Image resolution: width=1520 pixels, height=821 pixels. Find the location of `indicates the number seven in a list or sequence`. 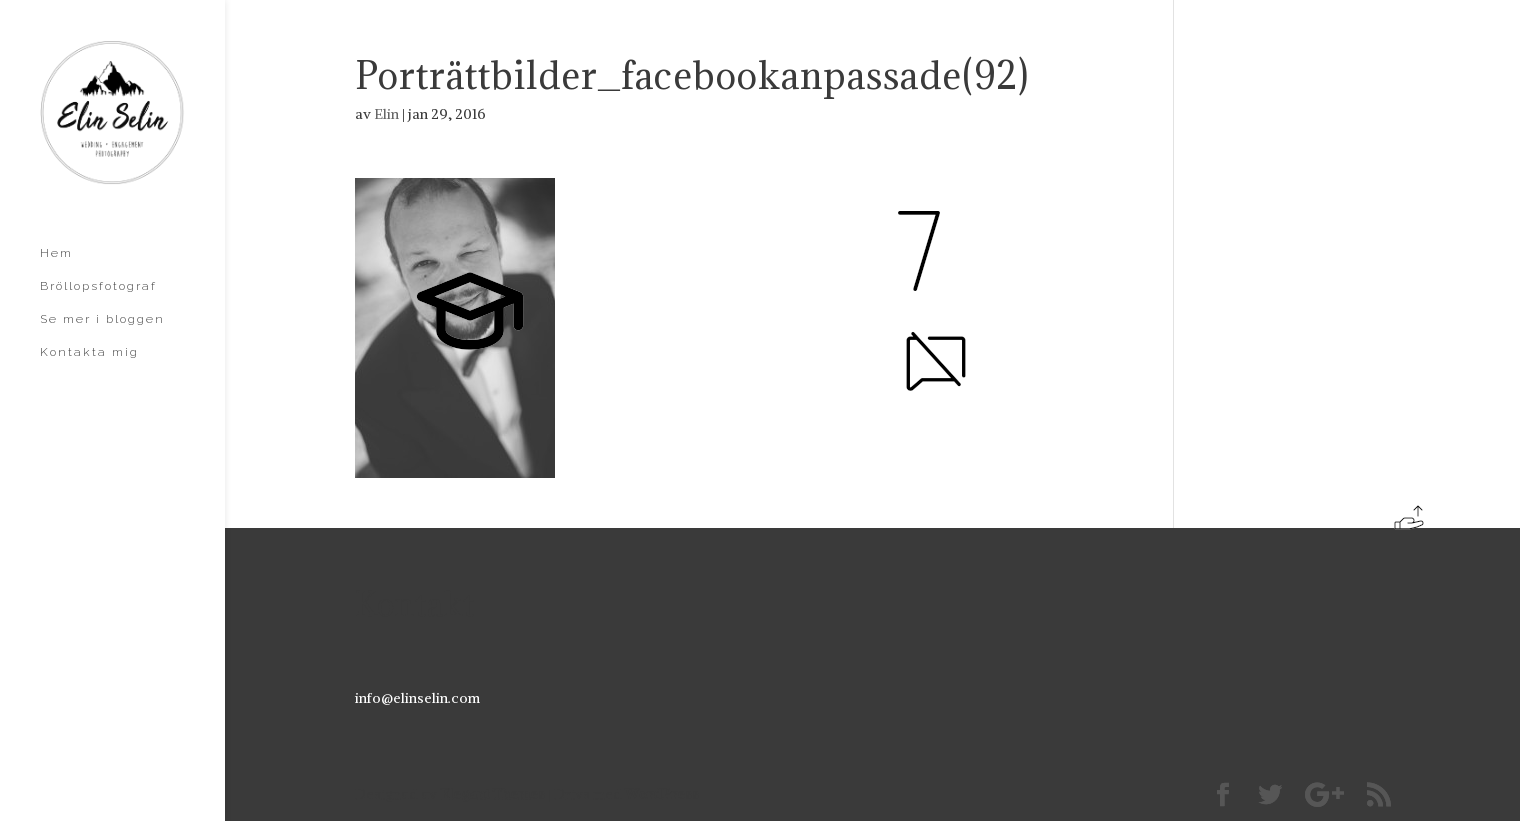

indicates the number seven in a list or sequence is located at coordinates (919, 251).